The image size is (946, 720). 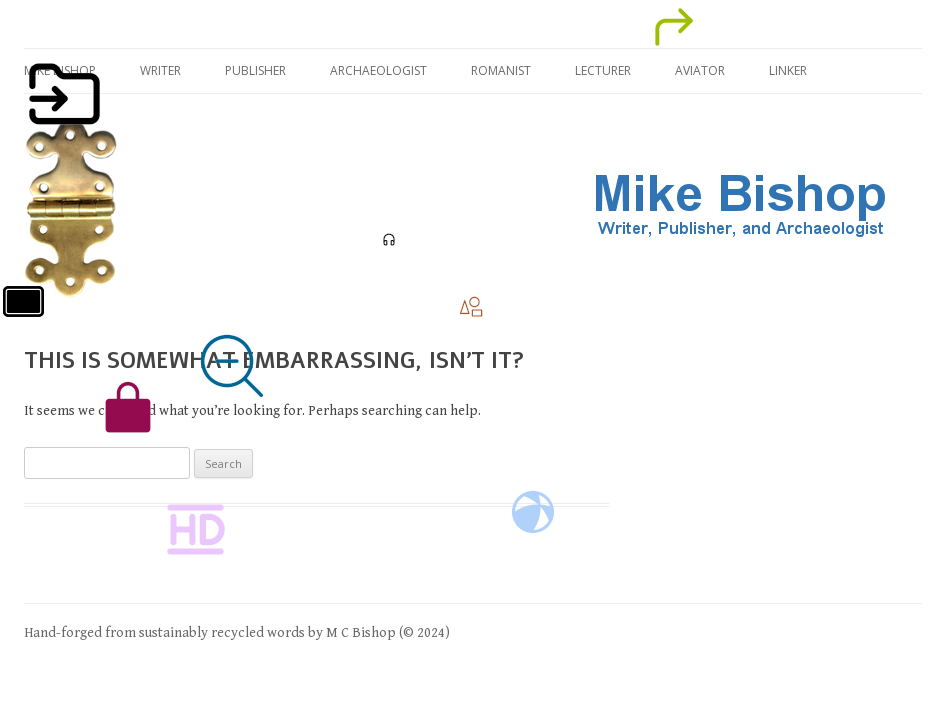 I want to click on access shape tools or drawing options, so click(x=471, y=307).